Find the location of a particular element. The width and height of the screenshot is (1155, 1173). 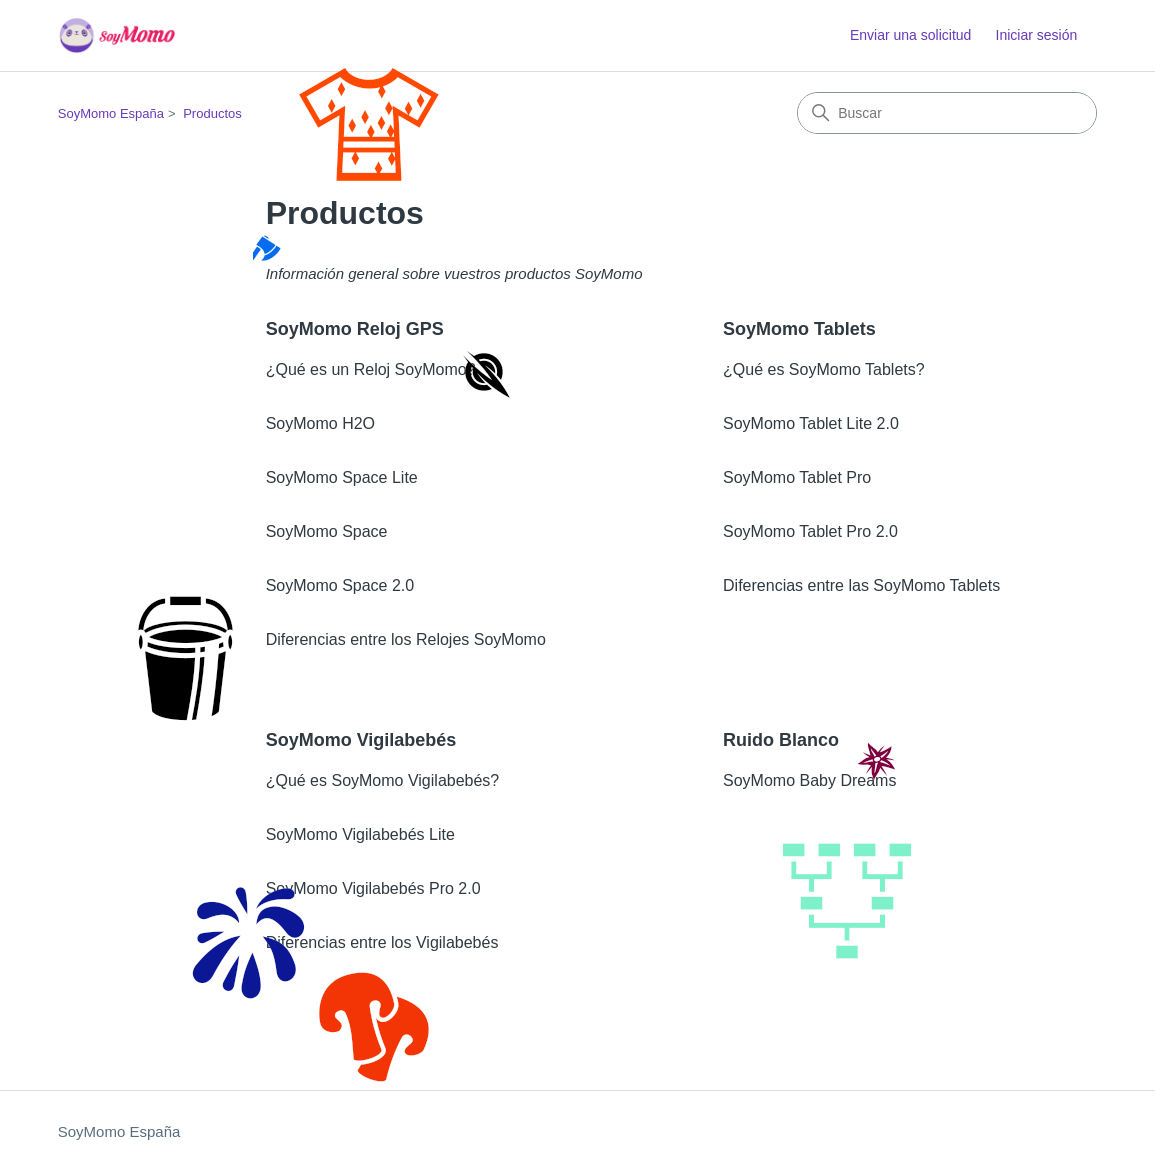

open meditation or mindfulness features is located at coordinates (876, 761).